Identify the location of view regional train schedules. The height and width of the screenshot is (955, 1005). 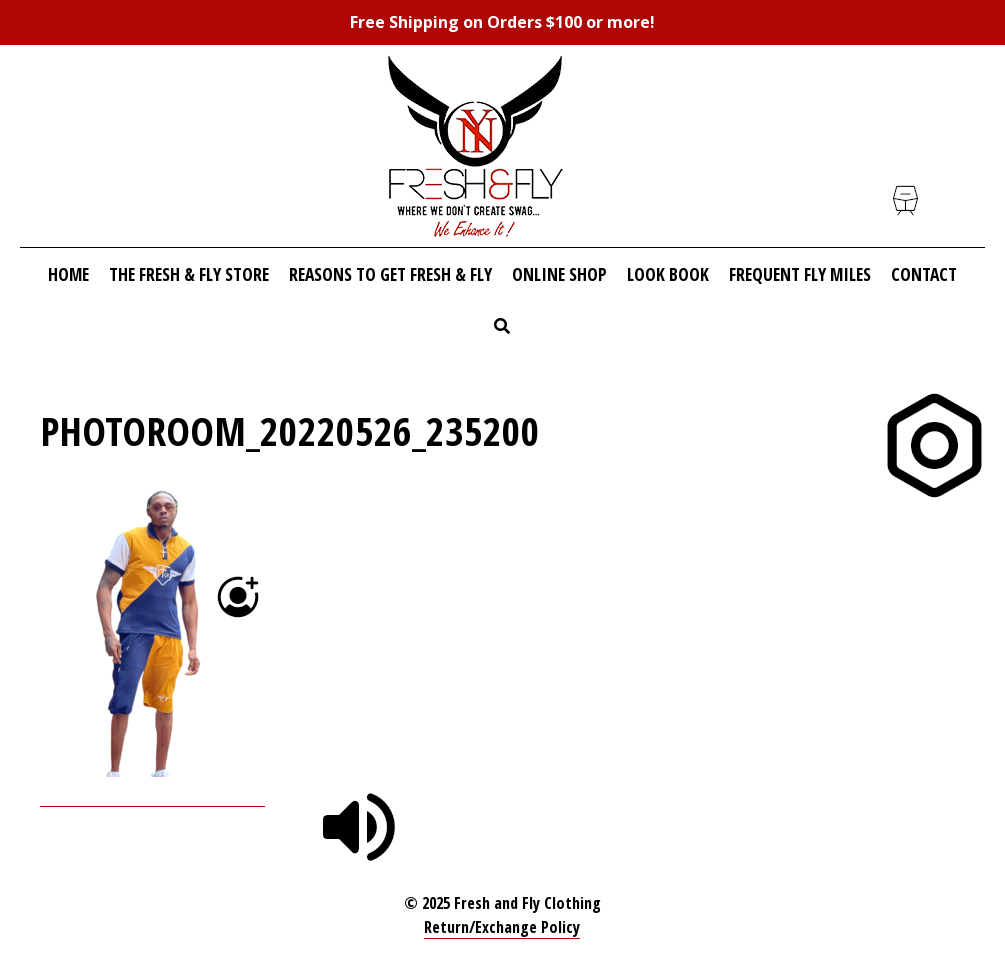
(905, 199).